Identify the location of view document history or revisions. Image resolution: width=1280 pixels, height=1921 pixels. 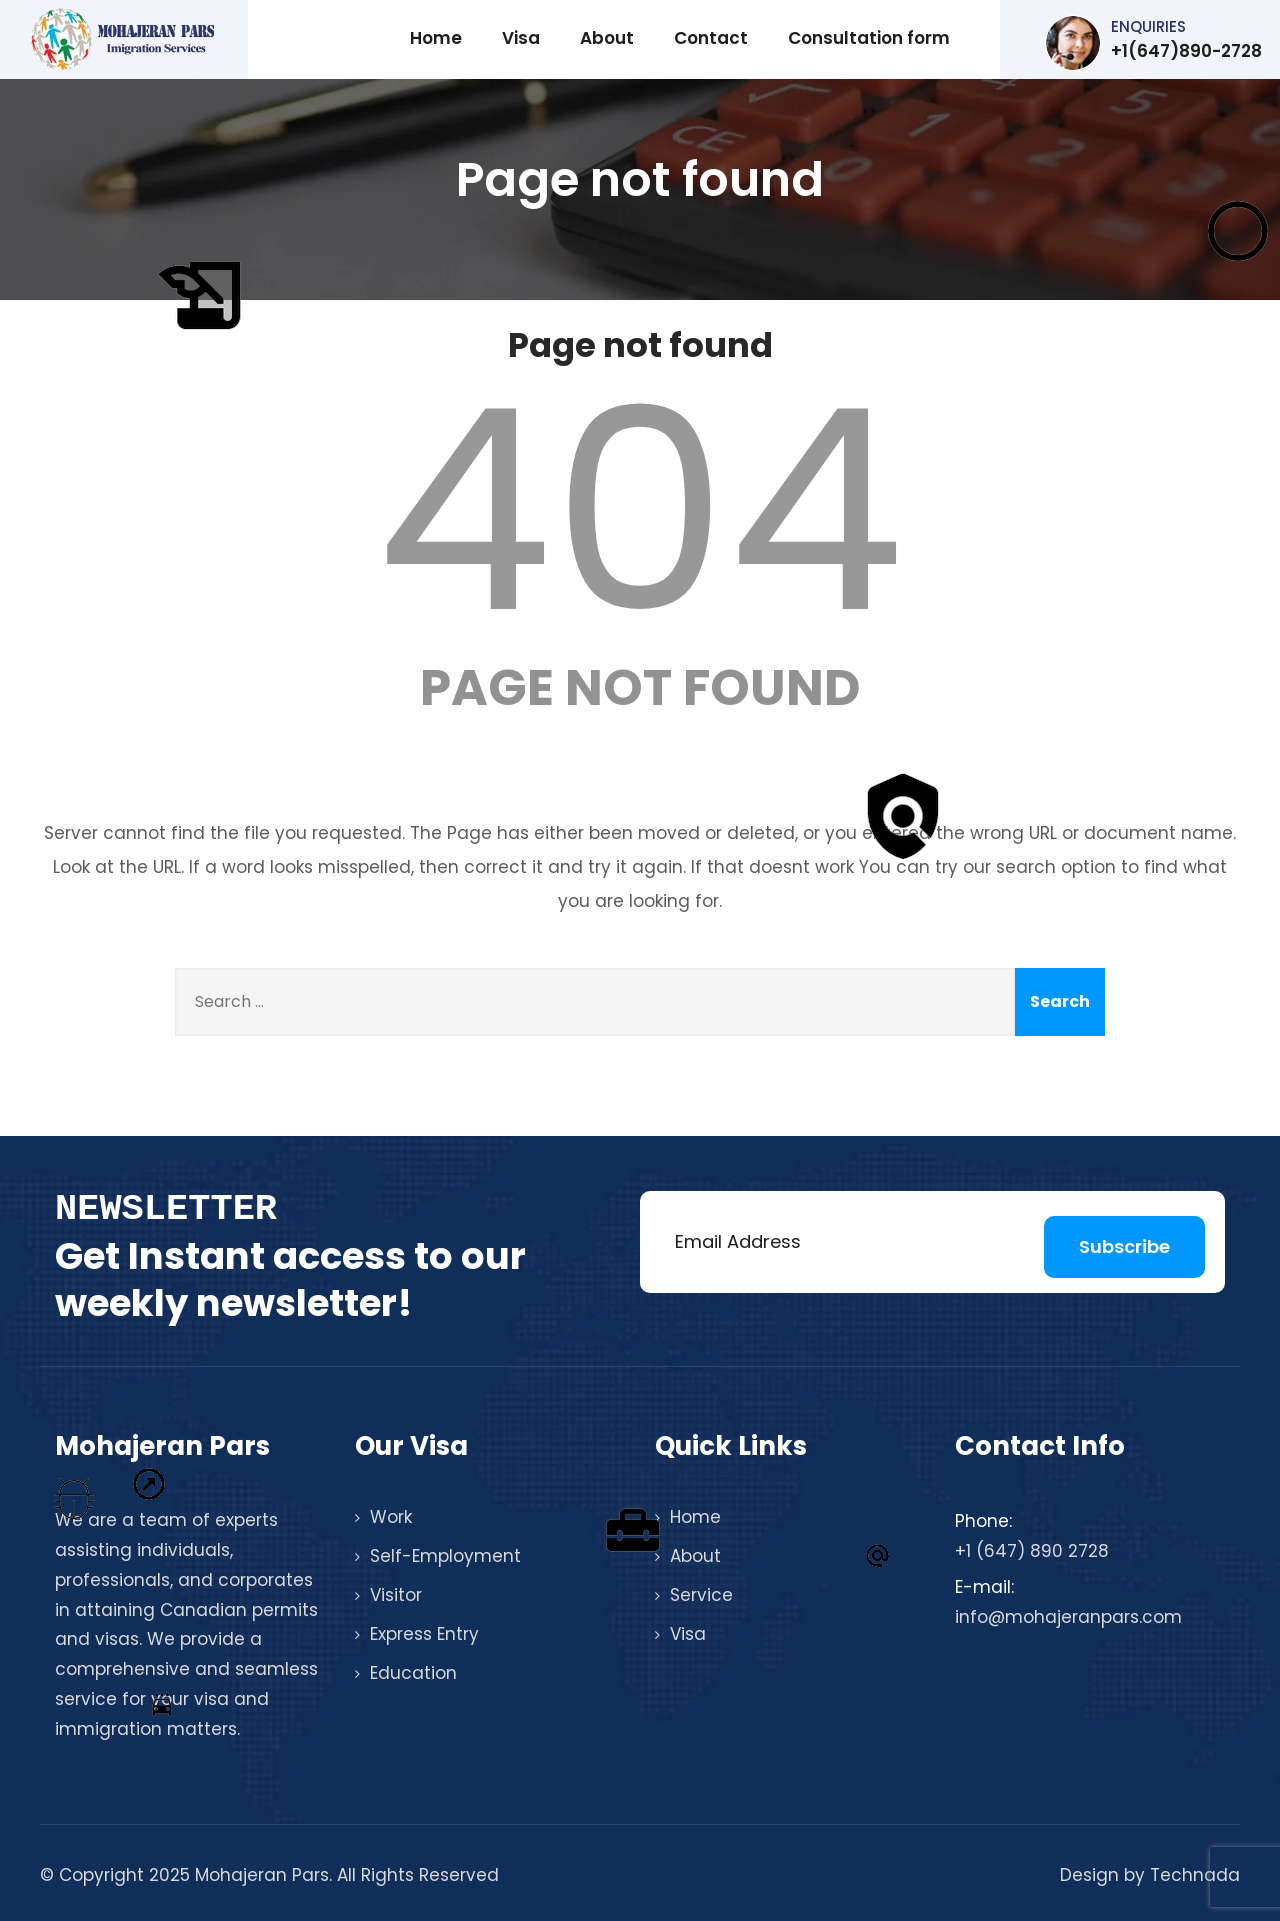
(202, 295).